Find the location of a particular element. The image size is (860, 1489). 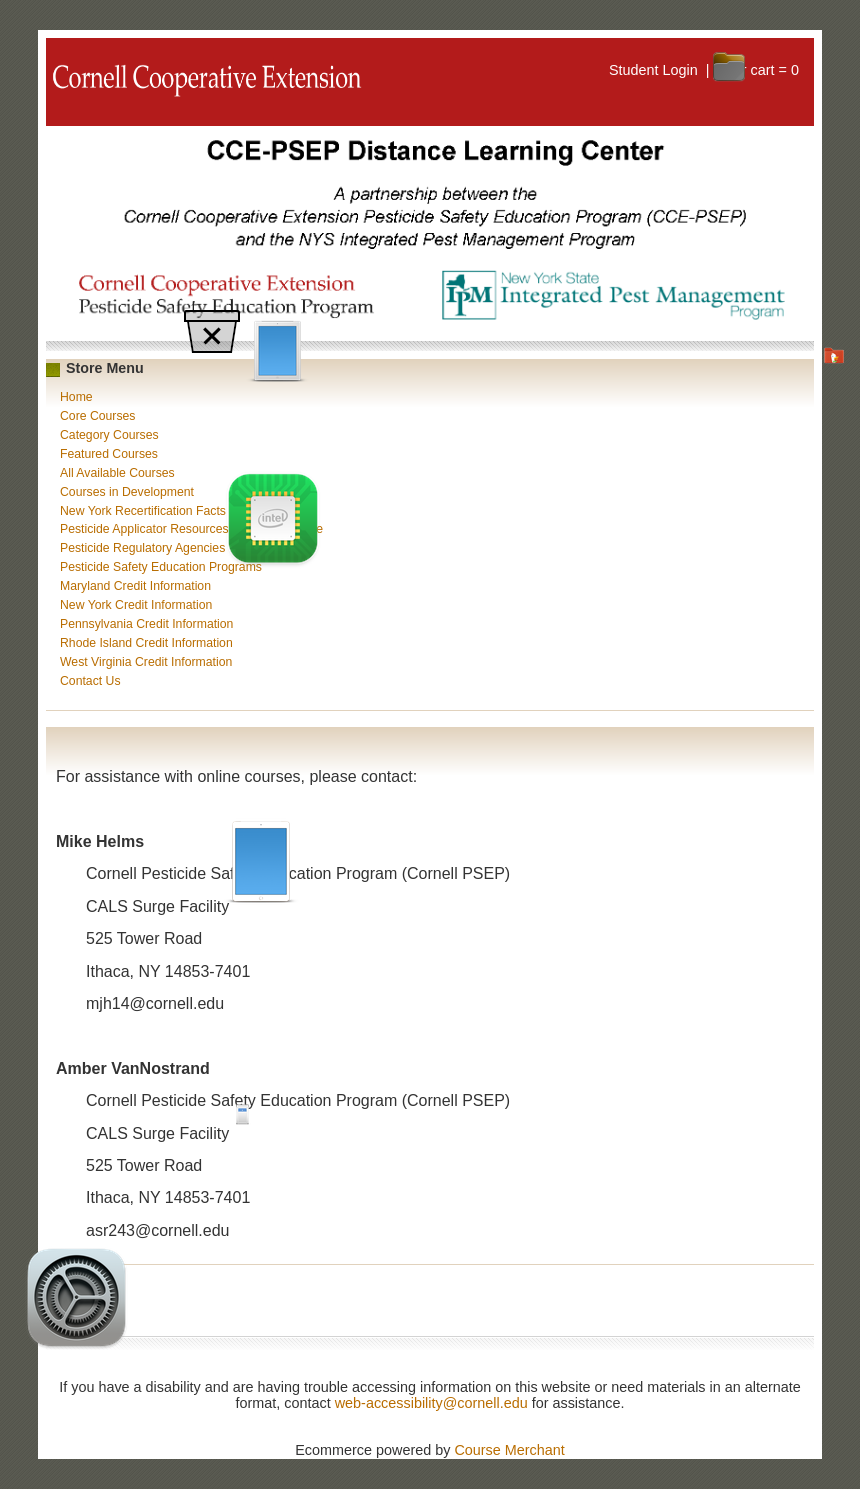

pc card or pcmcia card hardware component is located at coordinates (242, 1114).